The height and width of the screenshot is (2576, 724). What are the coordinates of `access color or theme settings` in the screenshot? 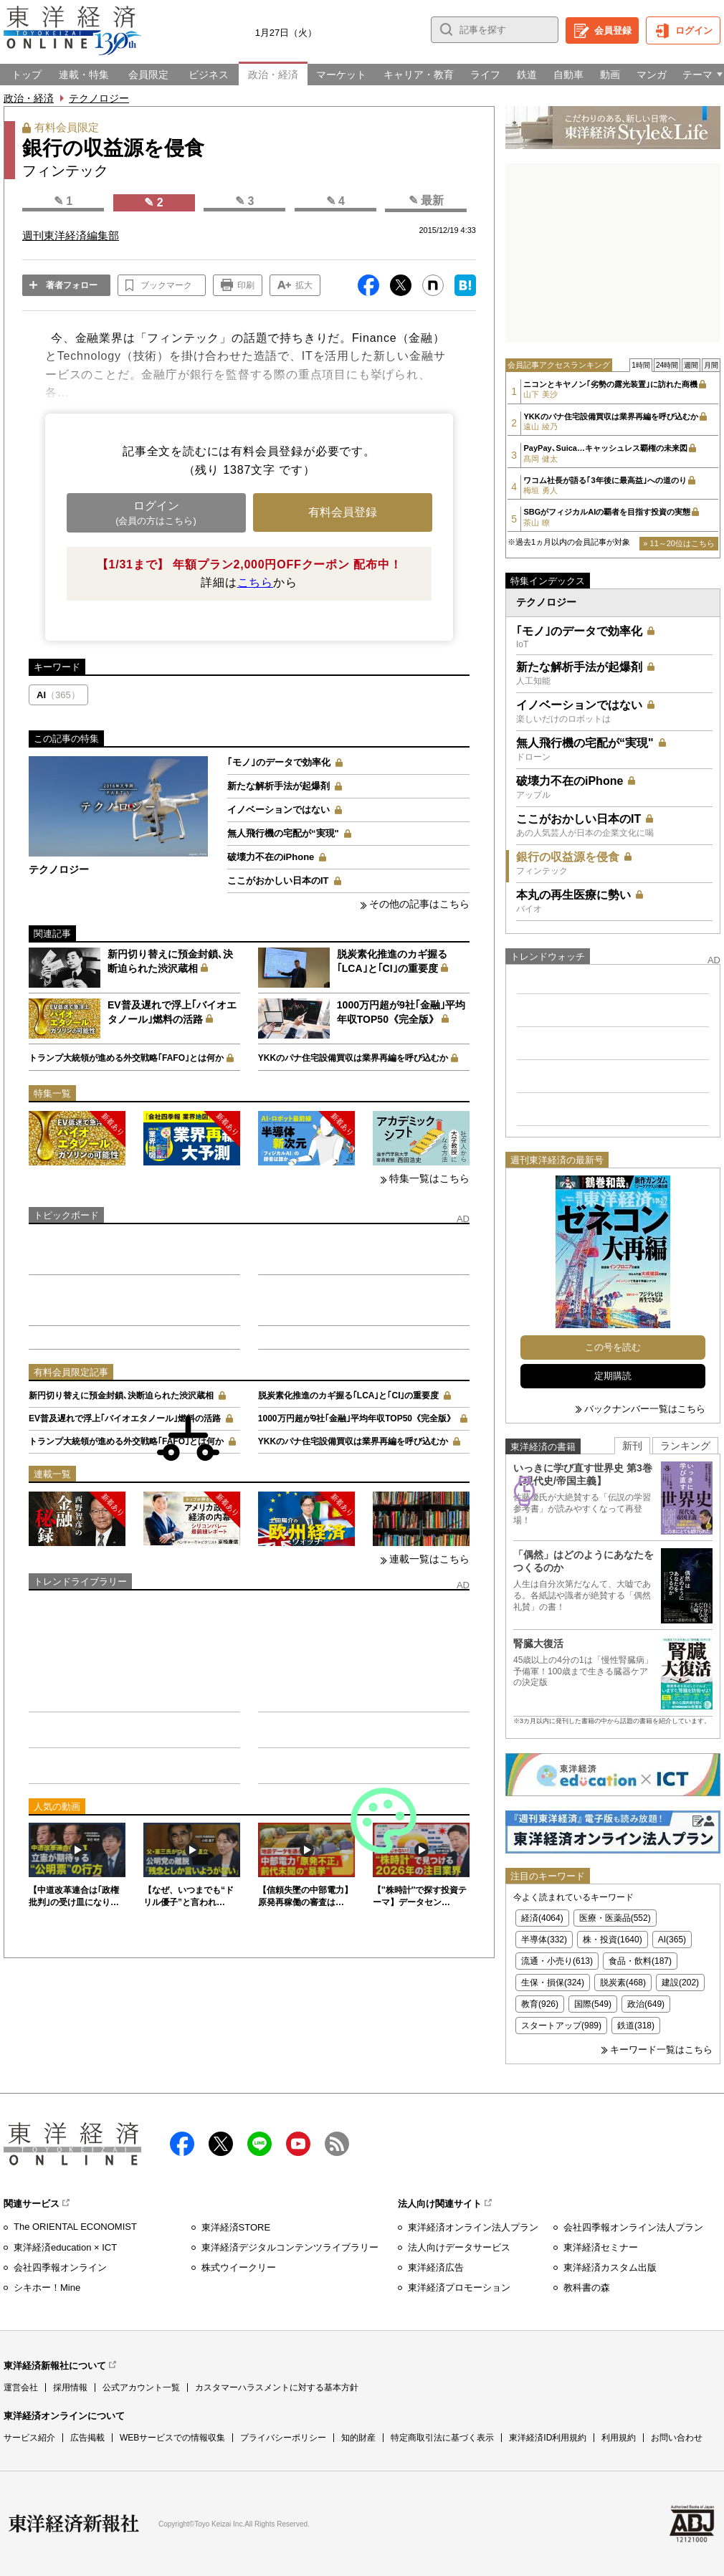 It's located at (384, 1821).